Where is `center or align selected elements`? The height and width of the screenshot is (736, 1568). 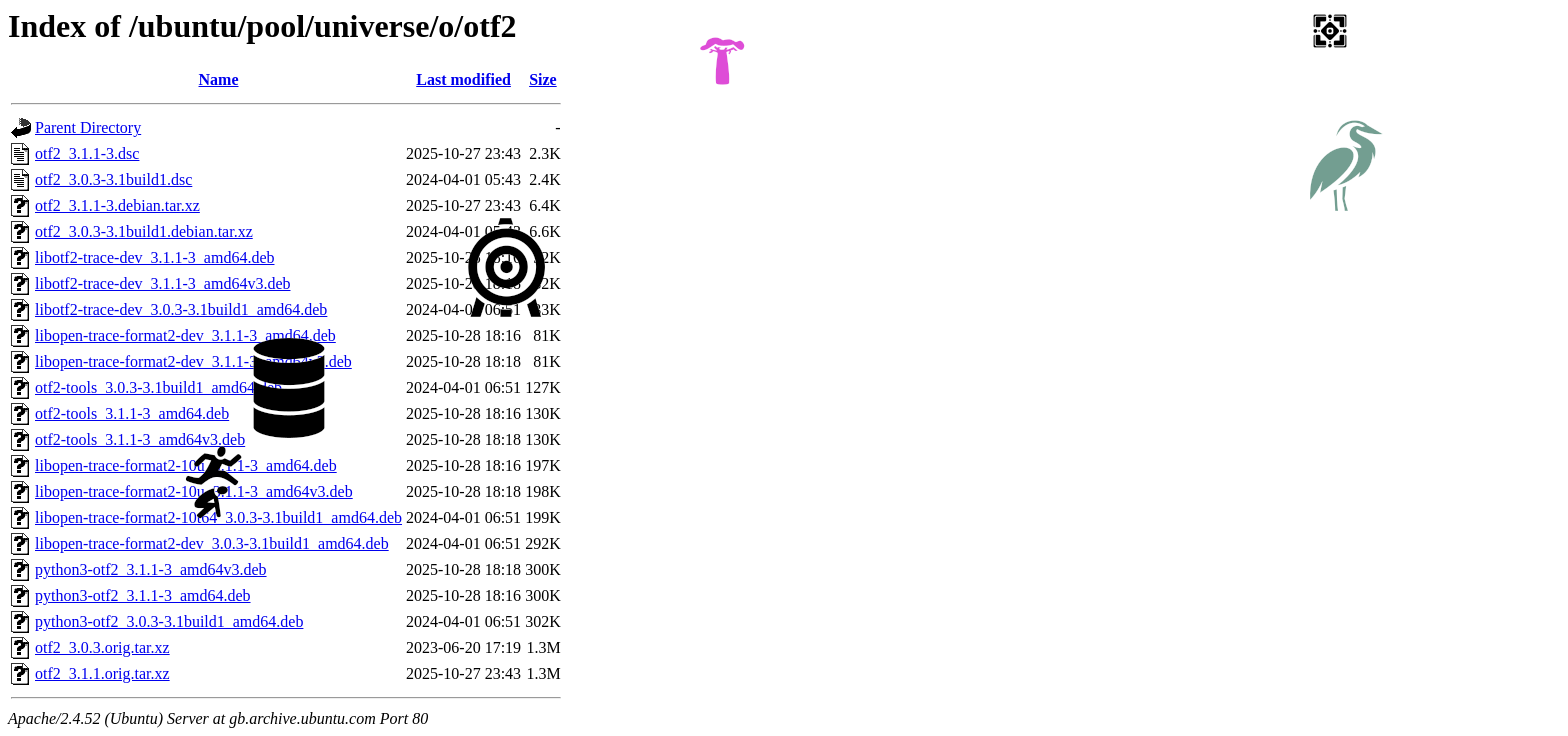 center or align selected elements is located at coordinates (1330, 31).